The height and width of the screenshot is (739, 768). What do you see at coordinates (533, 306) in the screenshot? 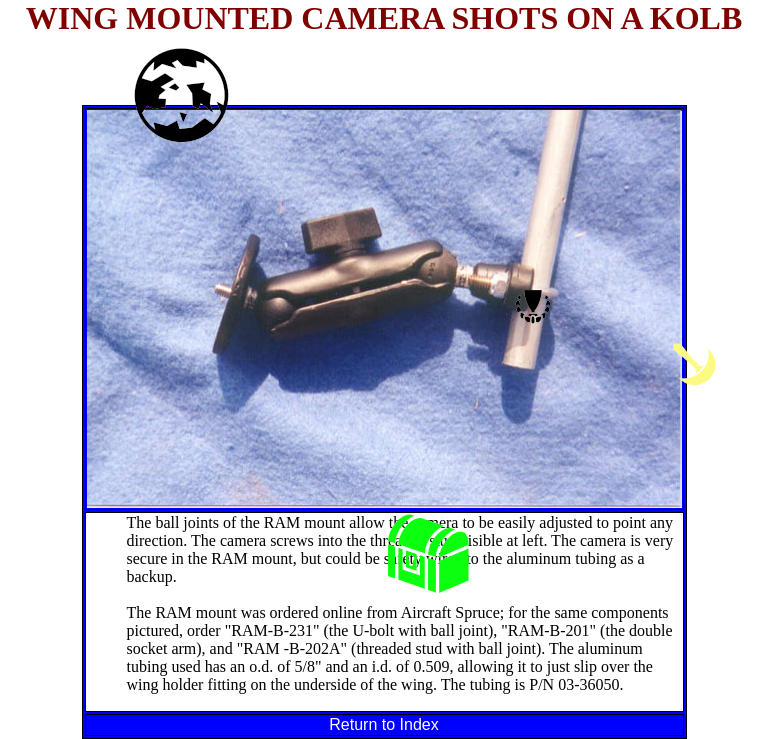
I see `view achievements or awards` at bounding box center [533, 306].